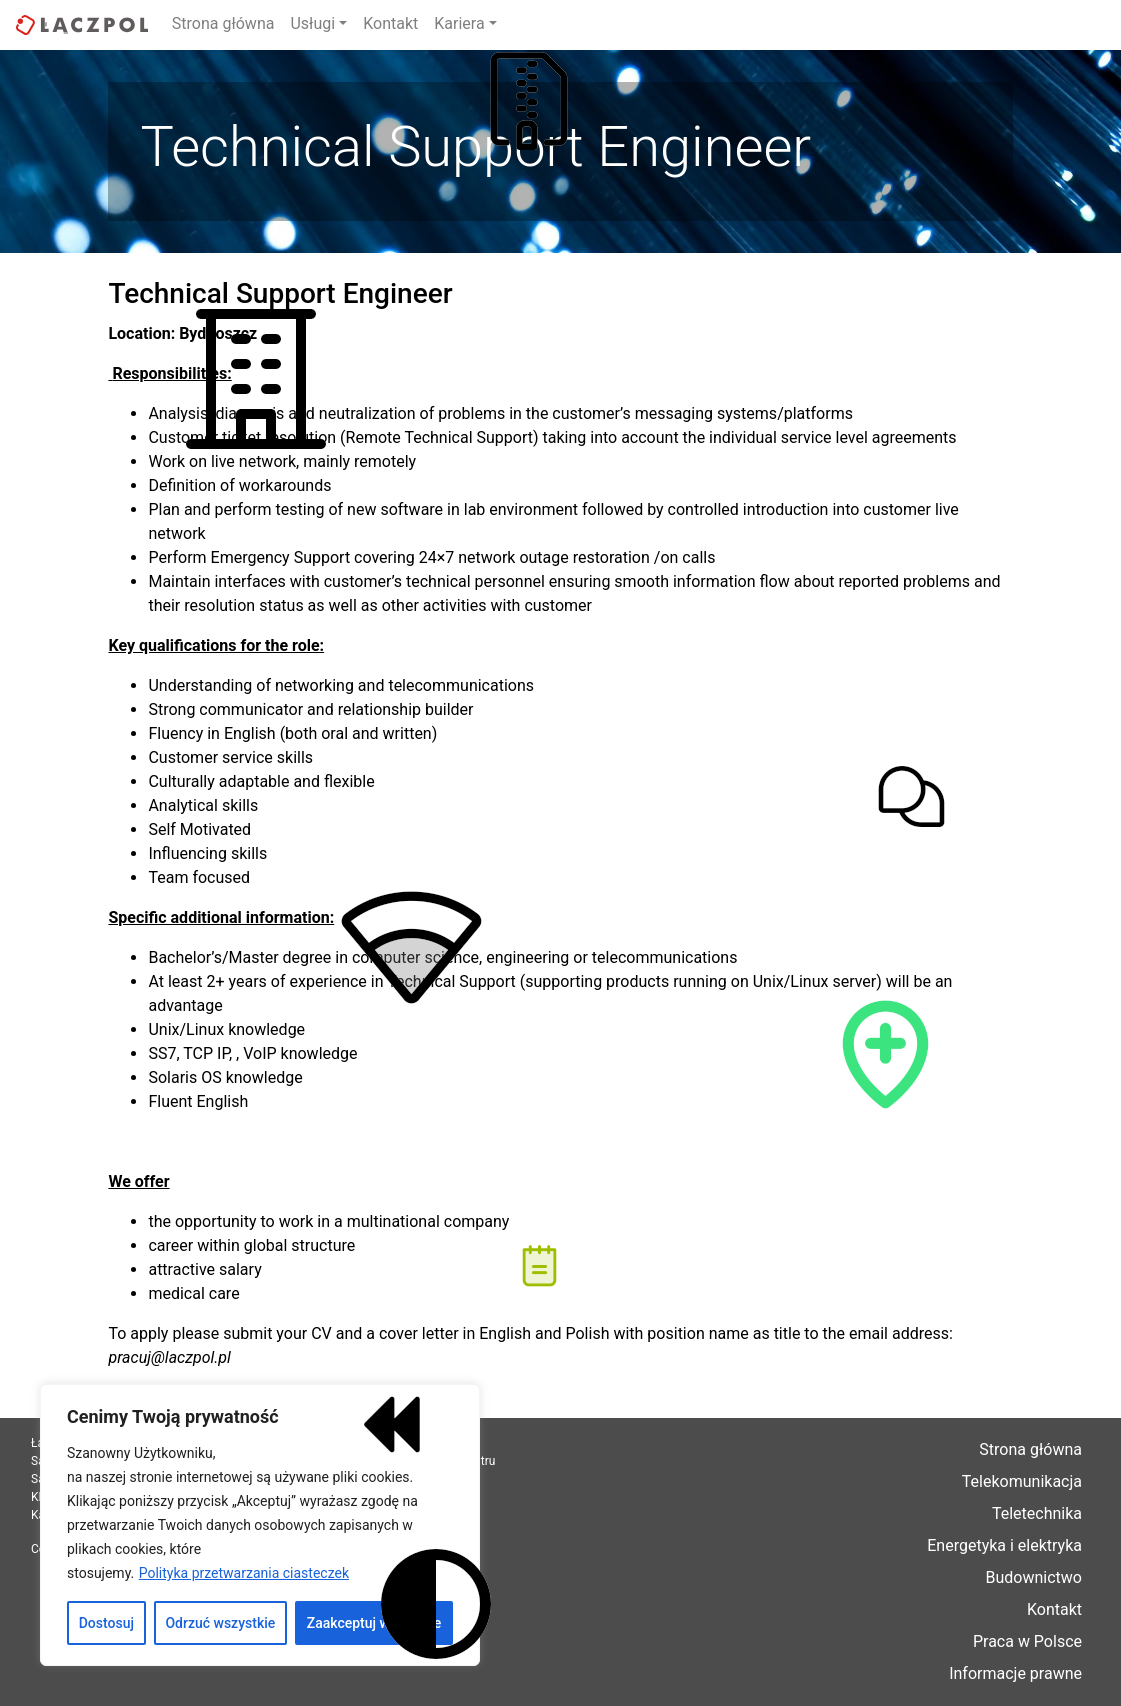 The image size is (1121, 1706). Describe the element at coordinates (539, 1266) in the screenshot. I see `open notepad or notes app` at that location.